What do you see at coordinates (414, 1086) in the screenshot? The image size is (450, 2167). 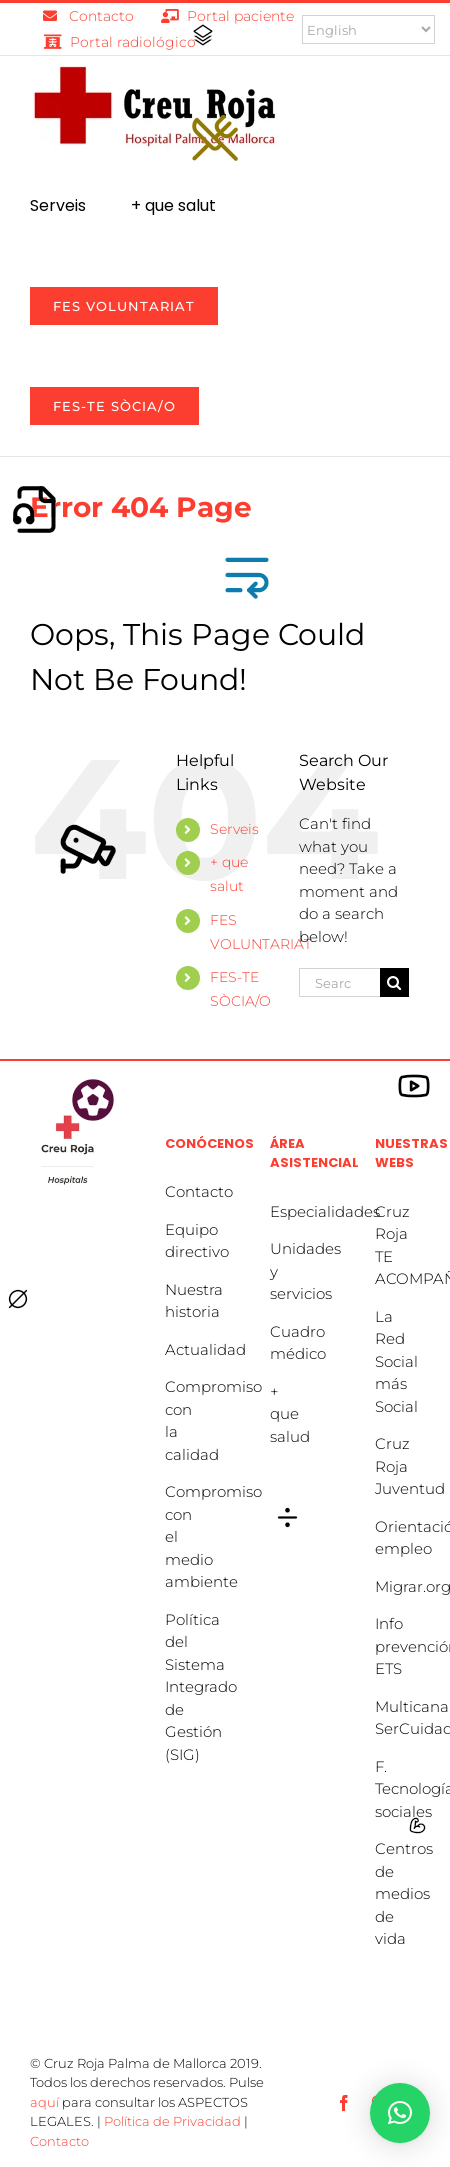 I see `open youtube app` at bounding box center [414, 1086].